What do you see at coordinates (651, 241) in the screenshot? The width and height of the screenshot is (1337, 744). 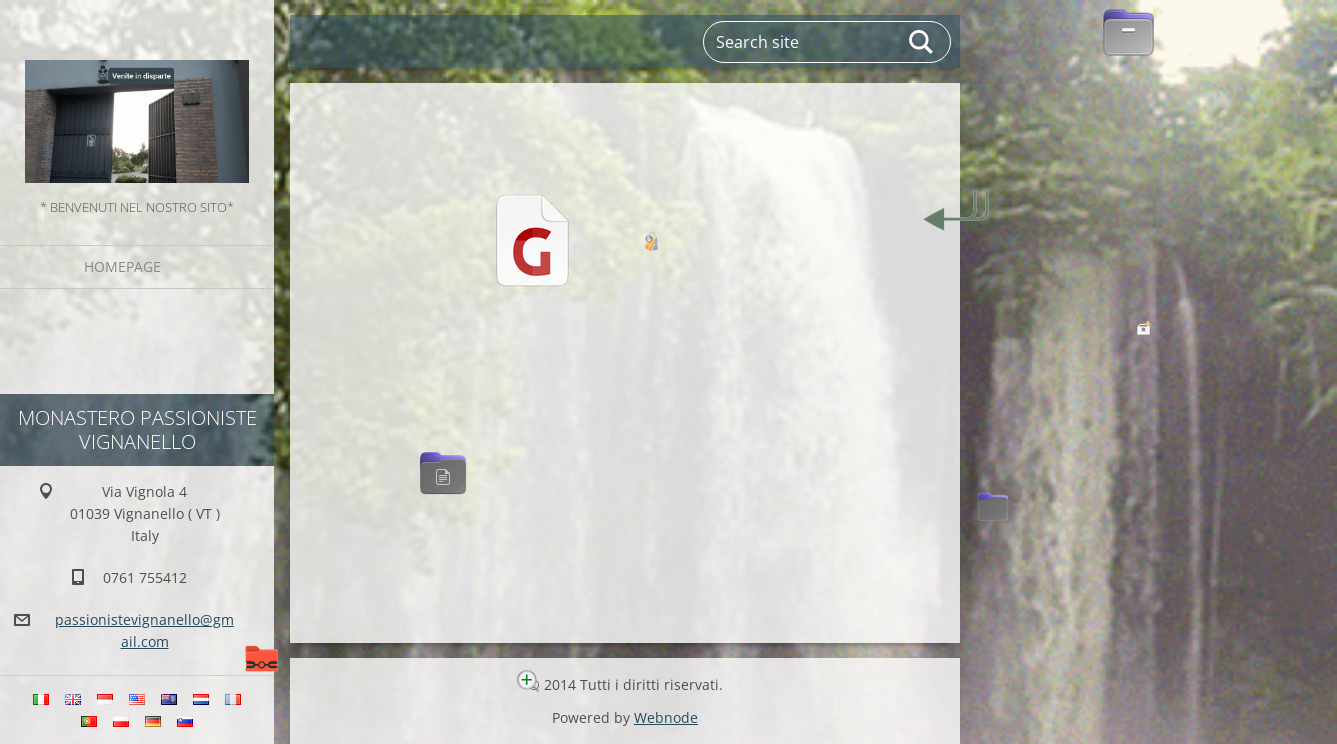 I see `manage single sign-on credentials and authentication` at bounding box center [651, 241].